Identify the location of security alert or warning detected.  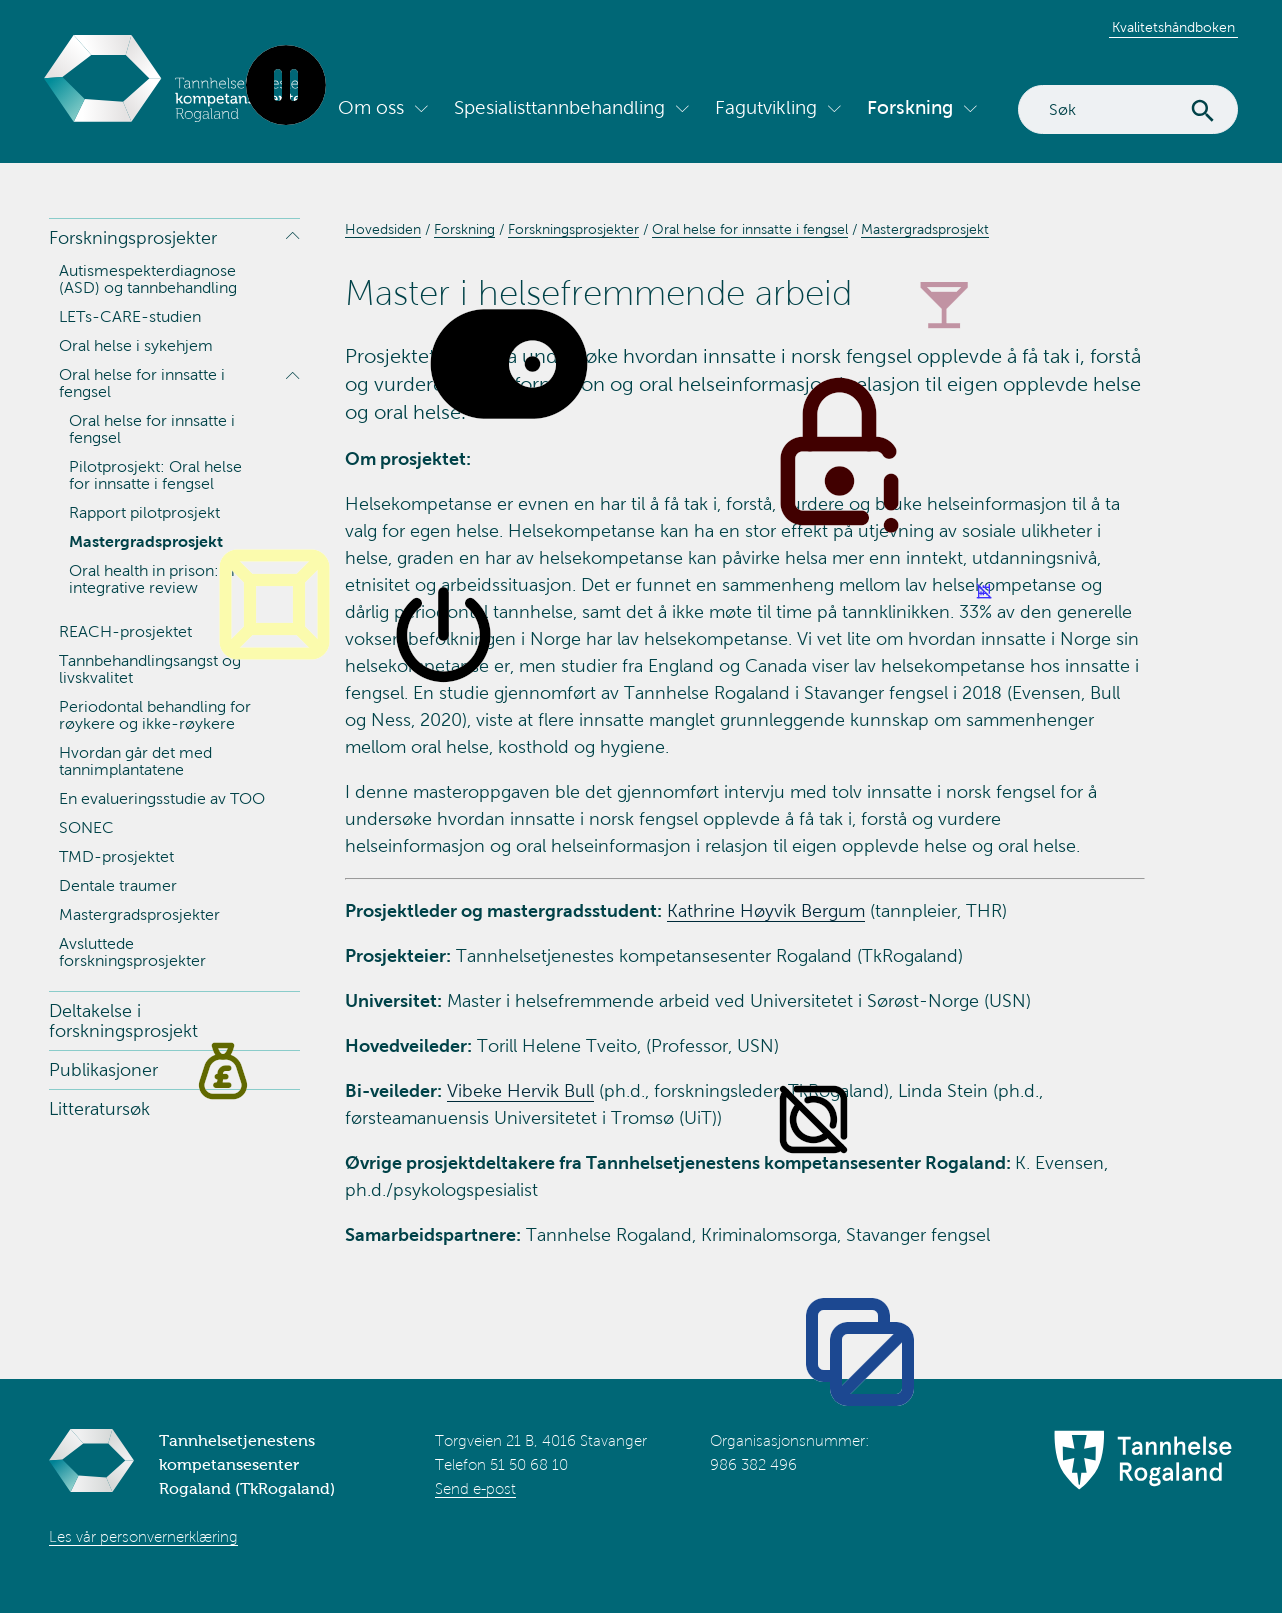
(839, 451).